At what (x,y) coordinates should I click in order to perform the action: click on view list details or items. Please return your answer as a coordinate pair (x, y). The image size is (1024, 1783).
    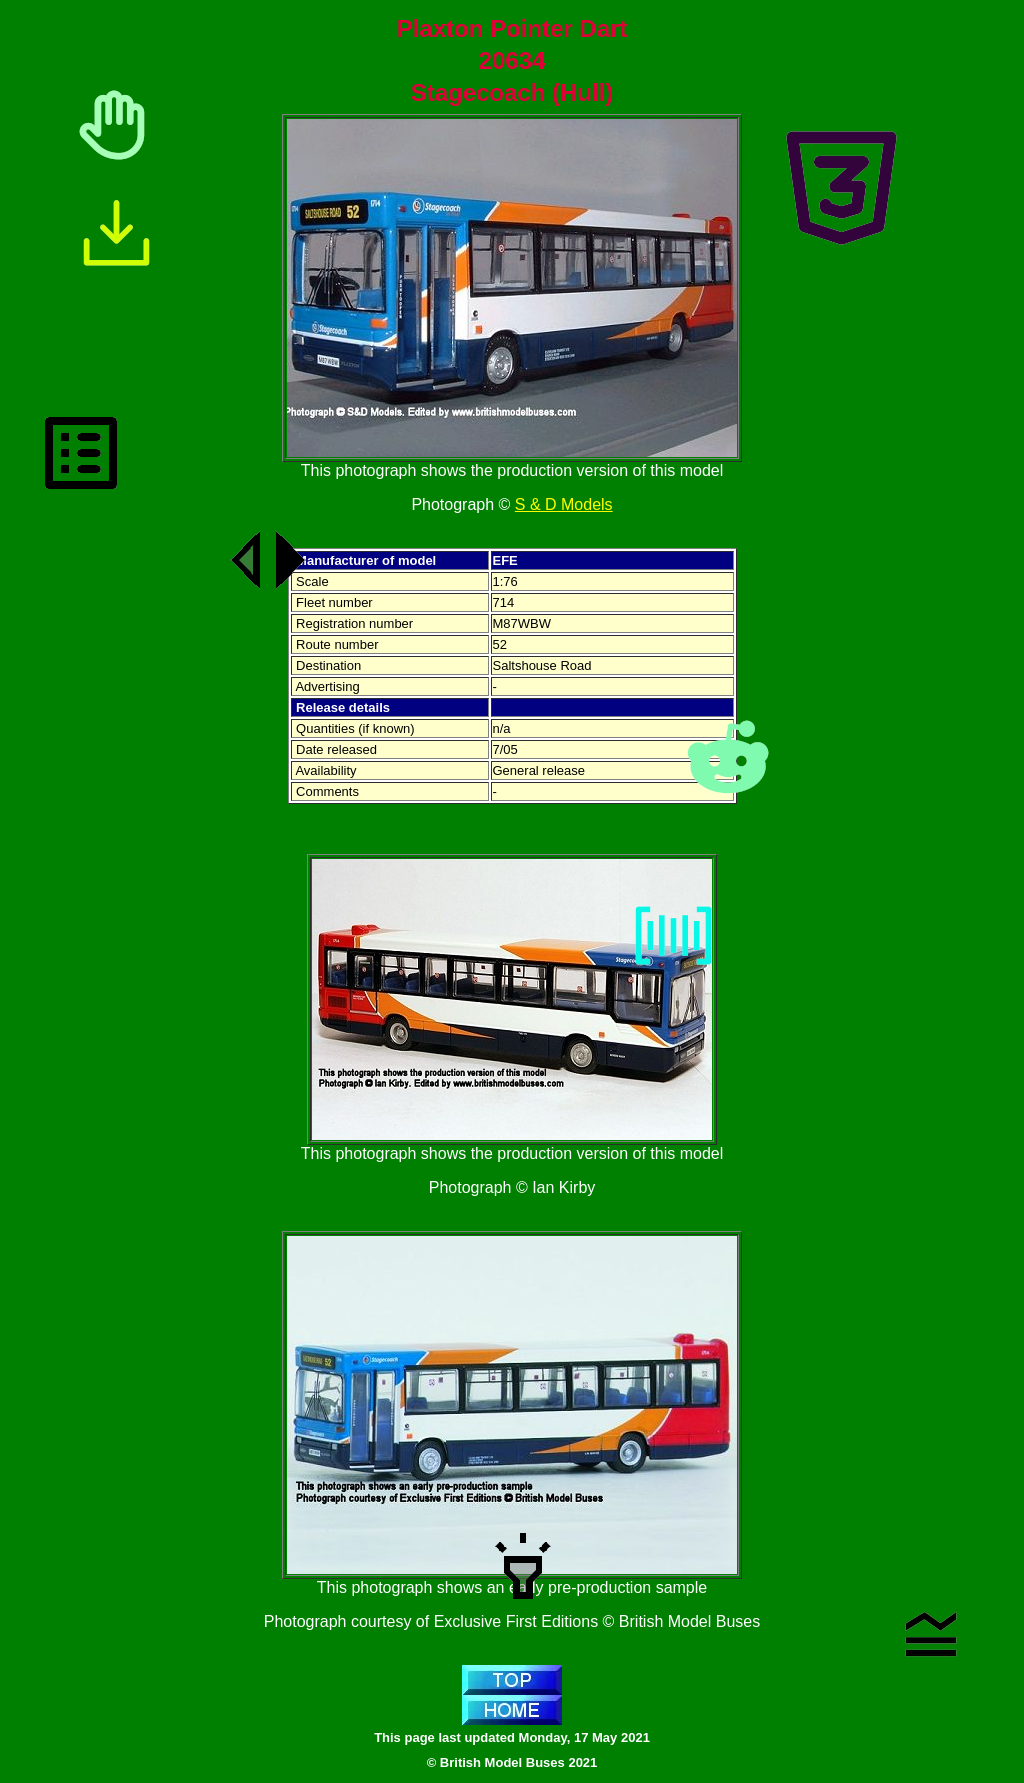
    Looking at the image, I should click on (81, 453).